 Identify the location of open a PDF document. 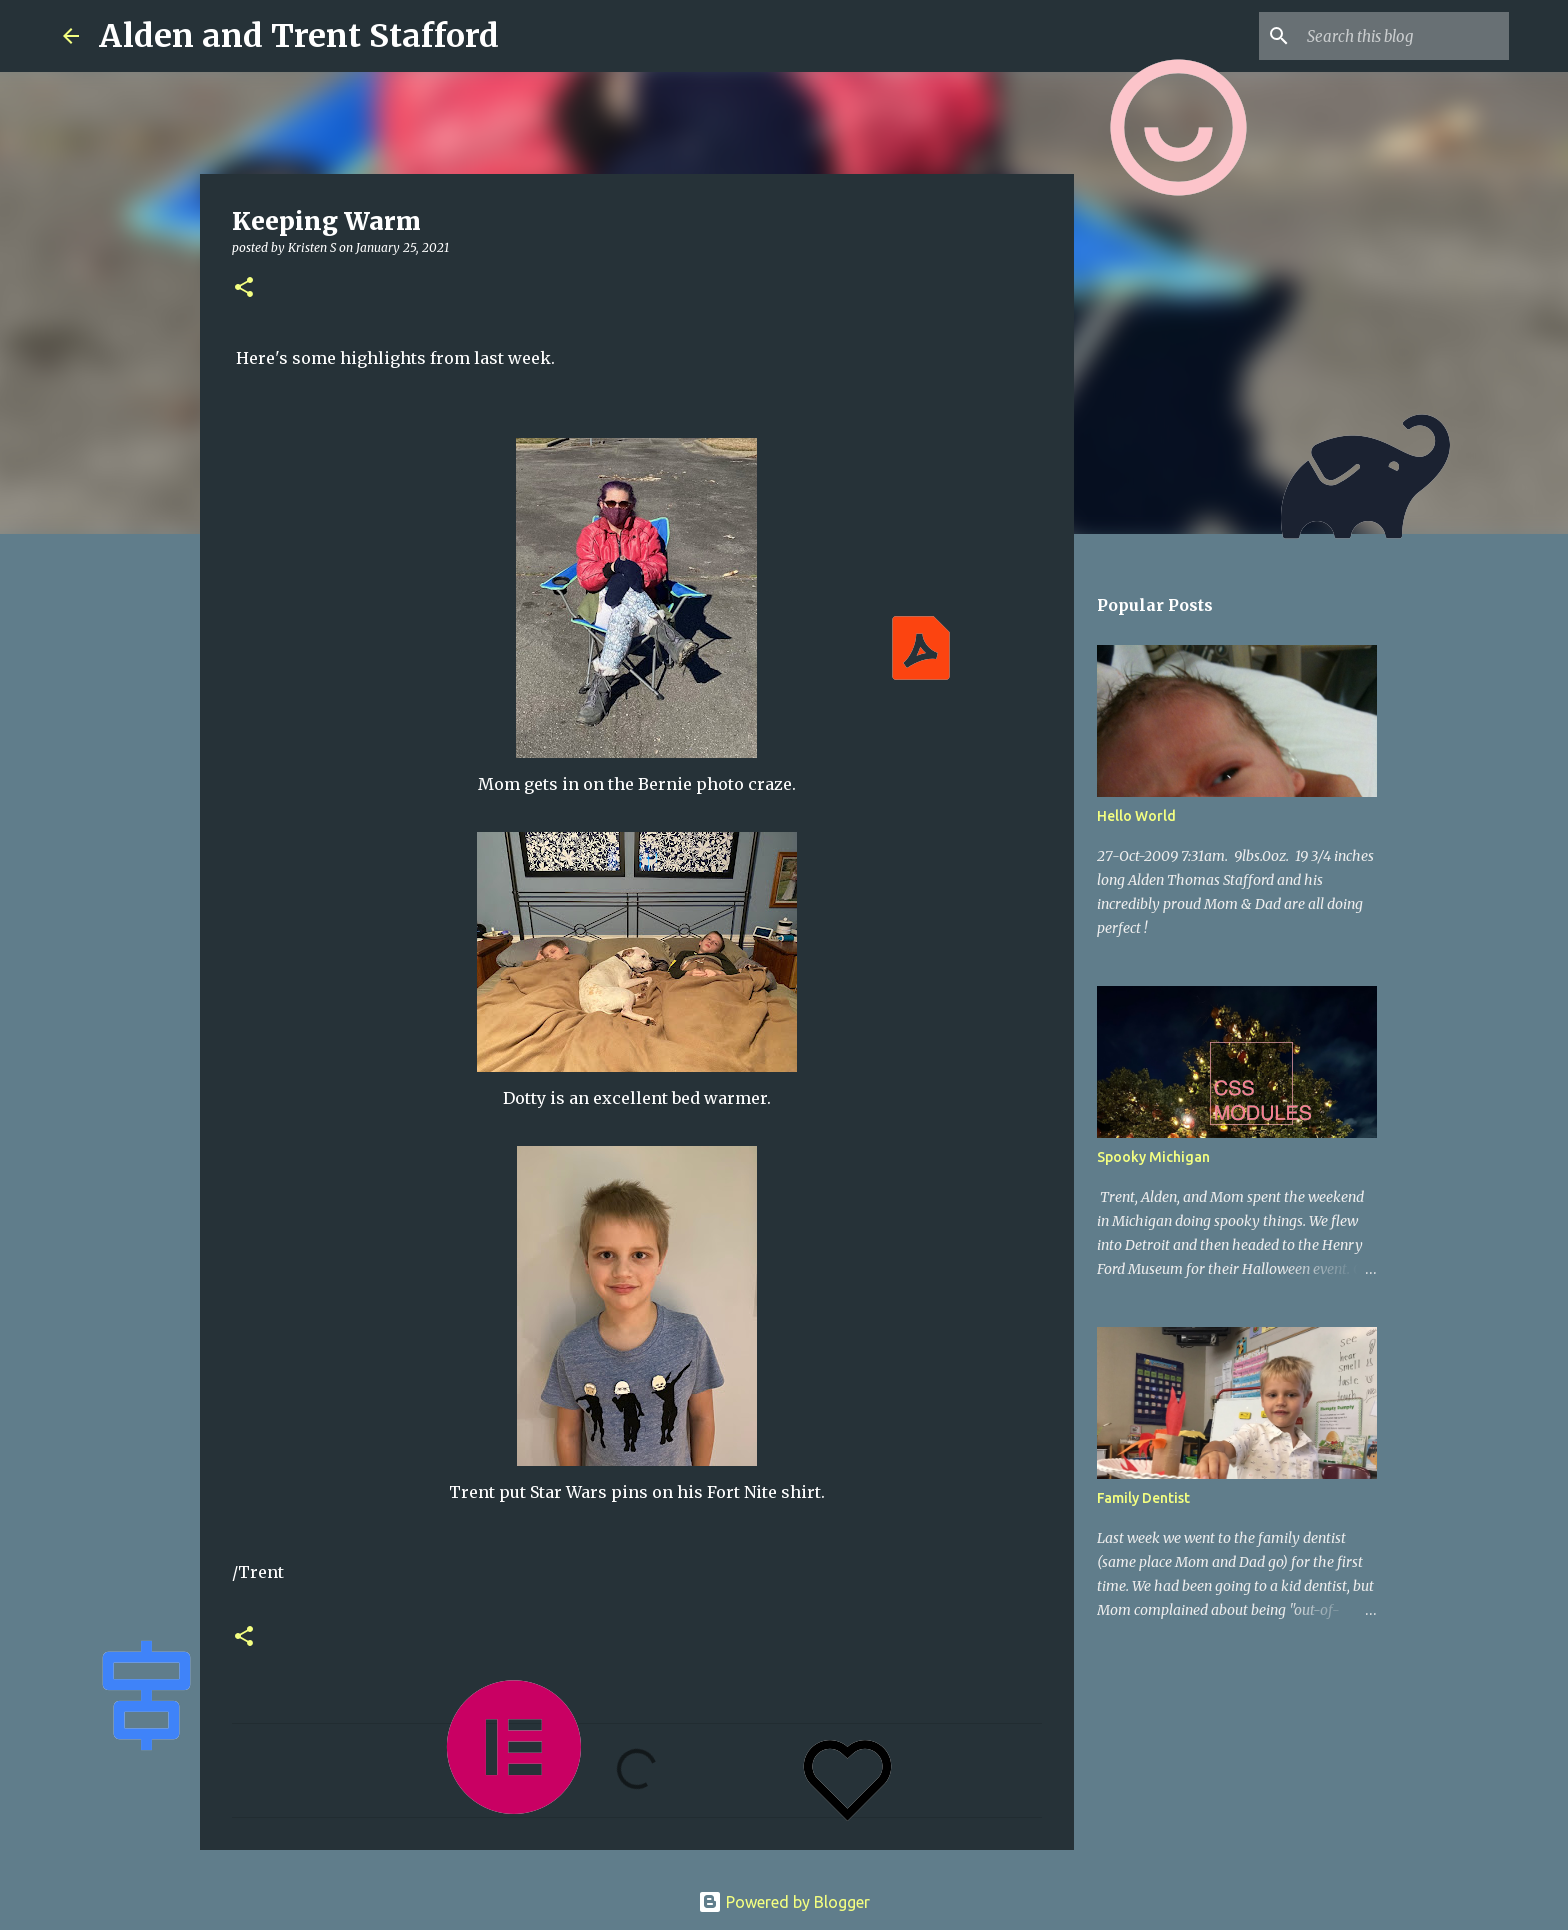
(921, 648).